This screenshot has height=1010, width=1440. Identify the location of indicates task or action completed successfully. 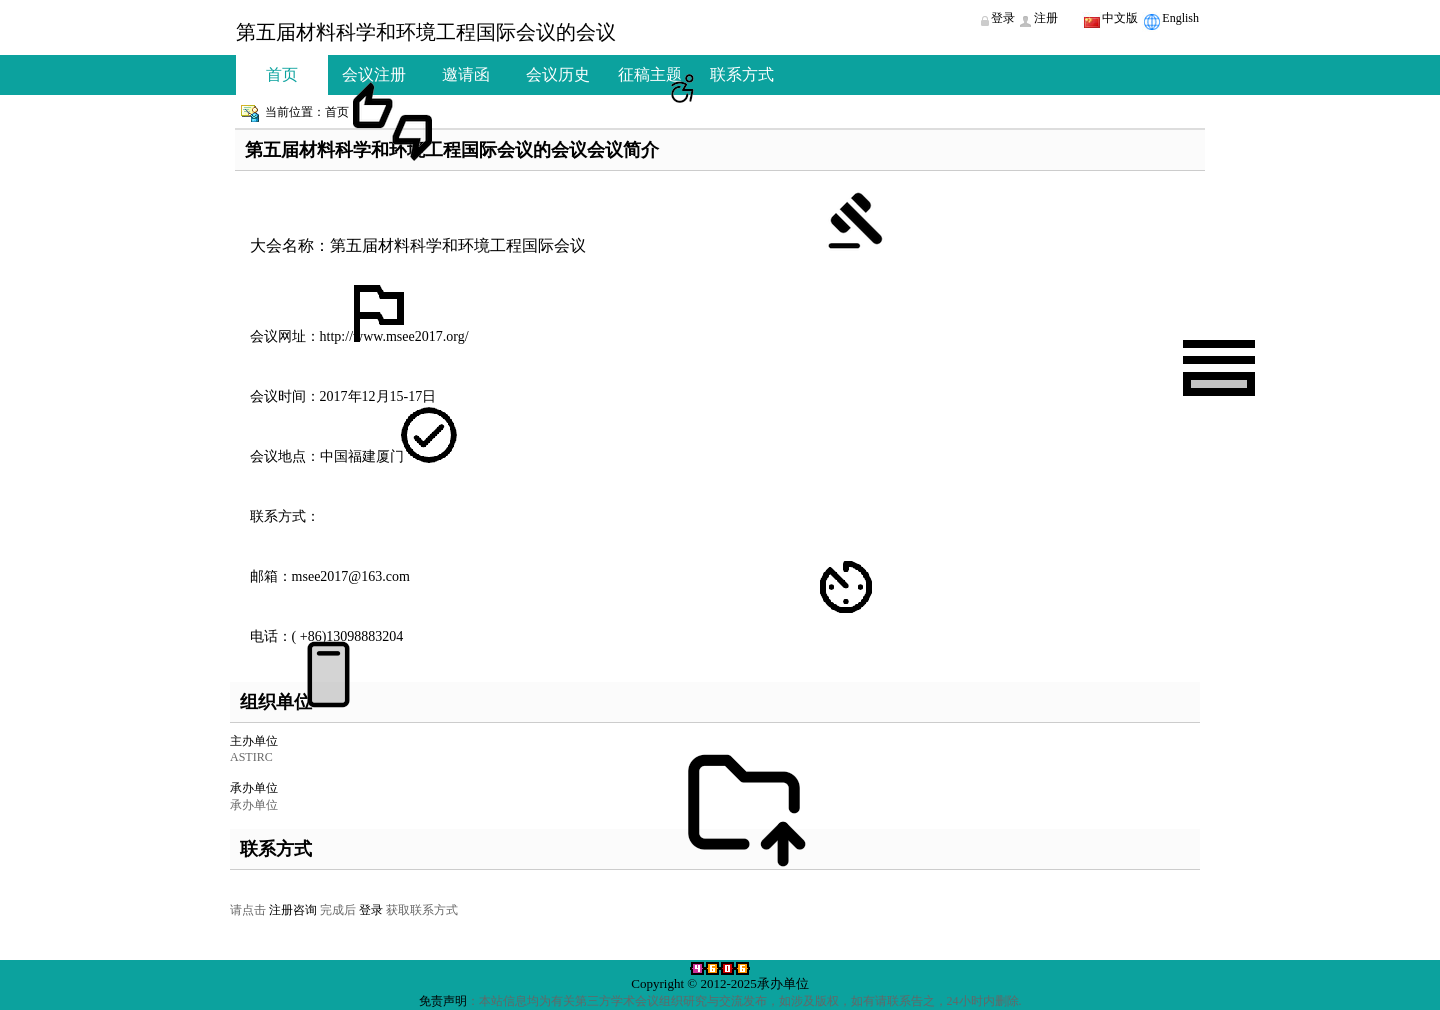
(429, 435).